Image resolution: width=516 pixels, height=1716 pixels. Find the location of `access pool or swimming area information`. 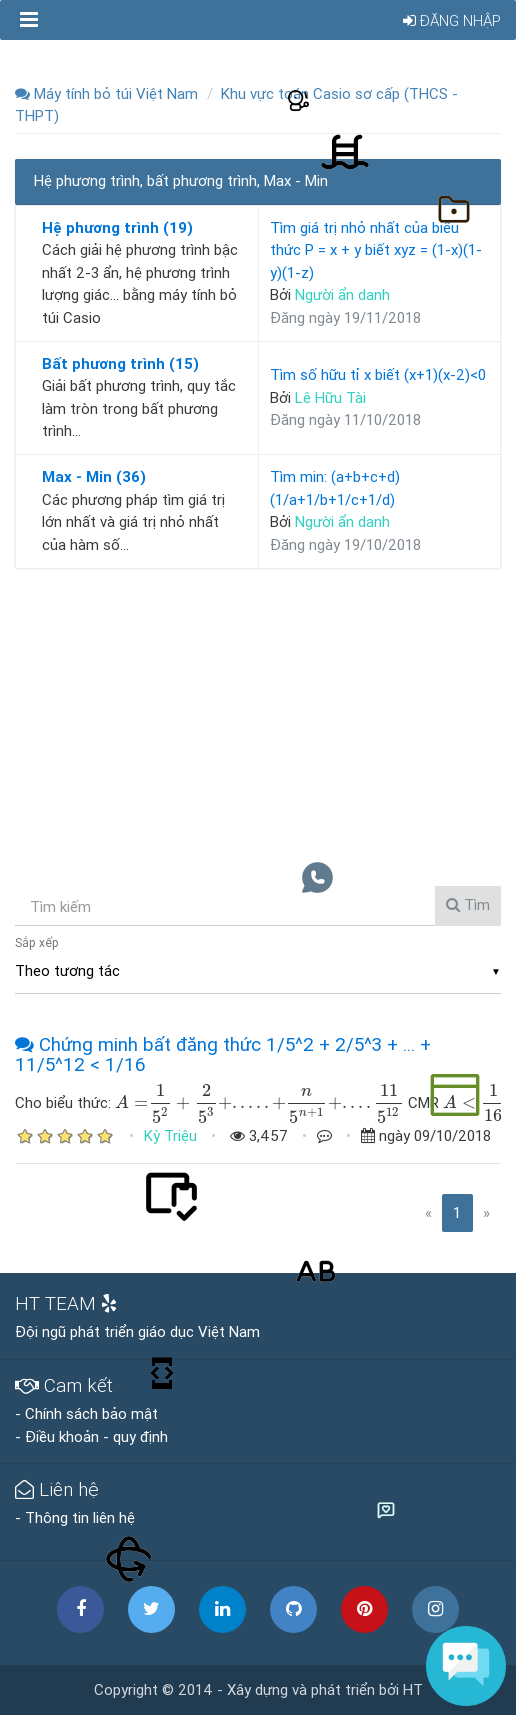

access pool or swimming area information is located at coordinates (345, 152).